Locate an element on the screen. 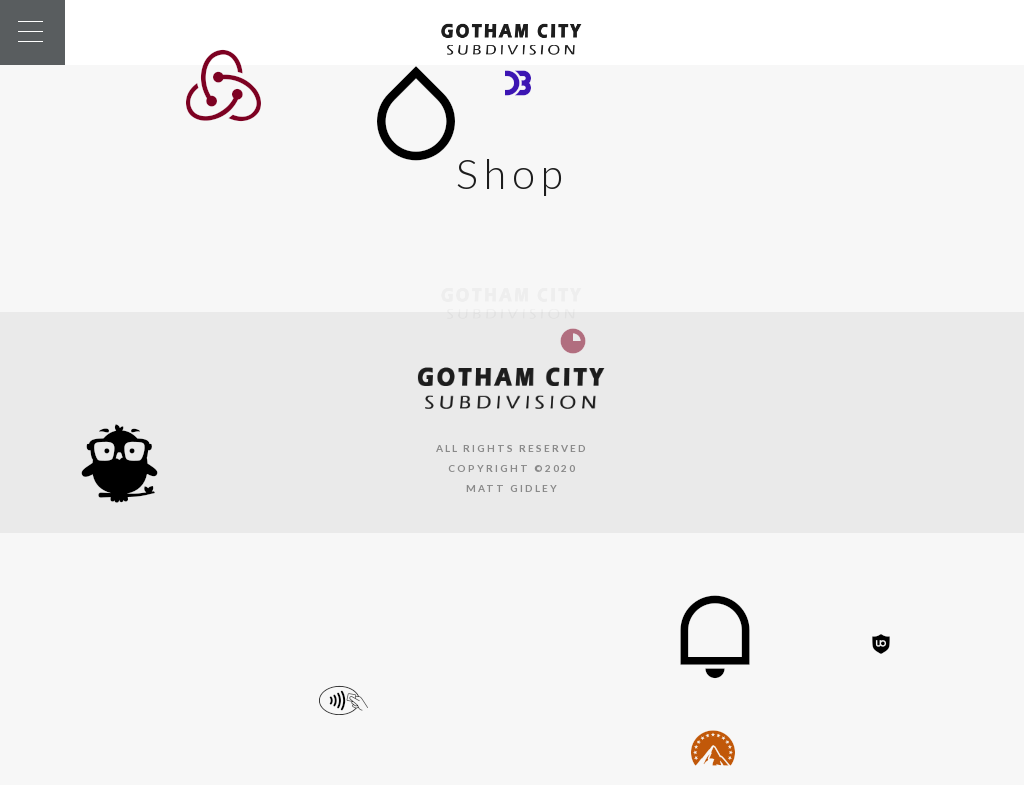 This screenshot has width=1024, height=785. indicates 25% progress or completion status is located at coordinates (573, 341).